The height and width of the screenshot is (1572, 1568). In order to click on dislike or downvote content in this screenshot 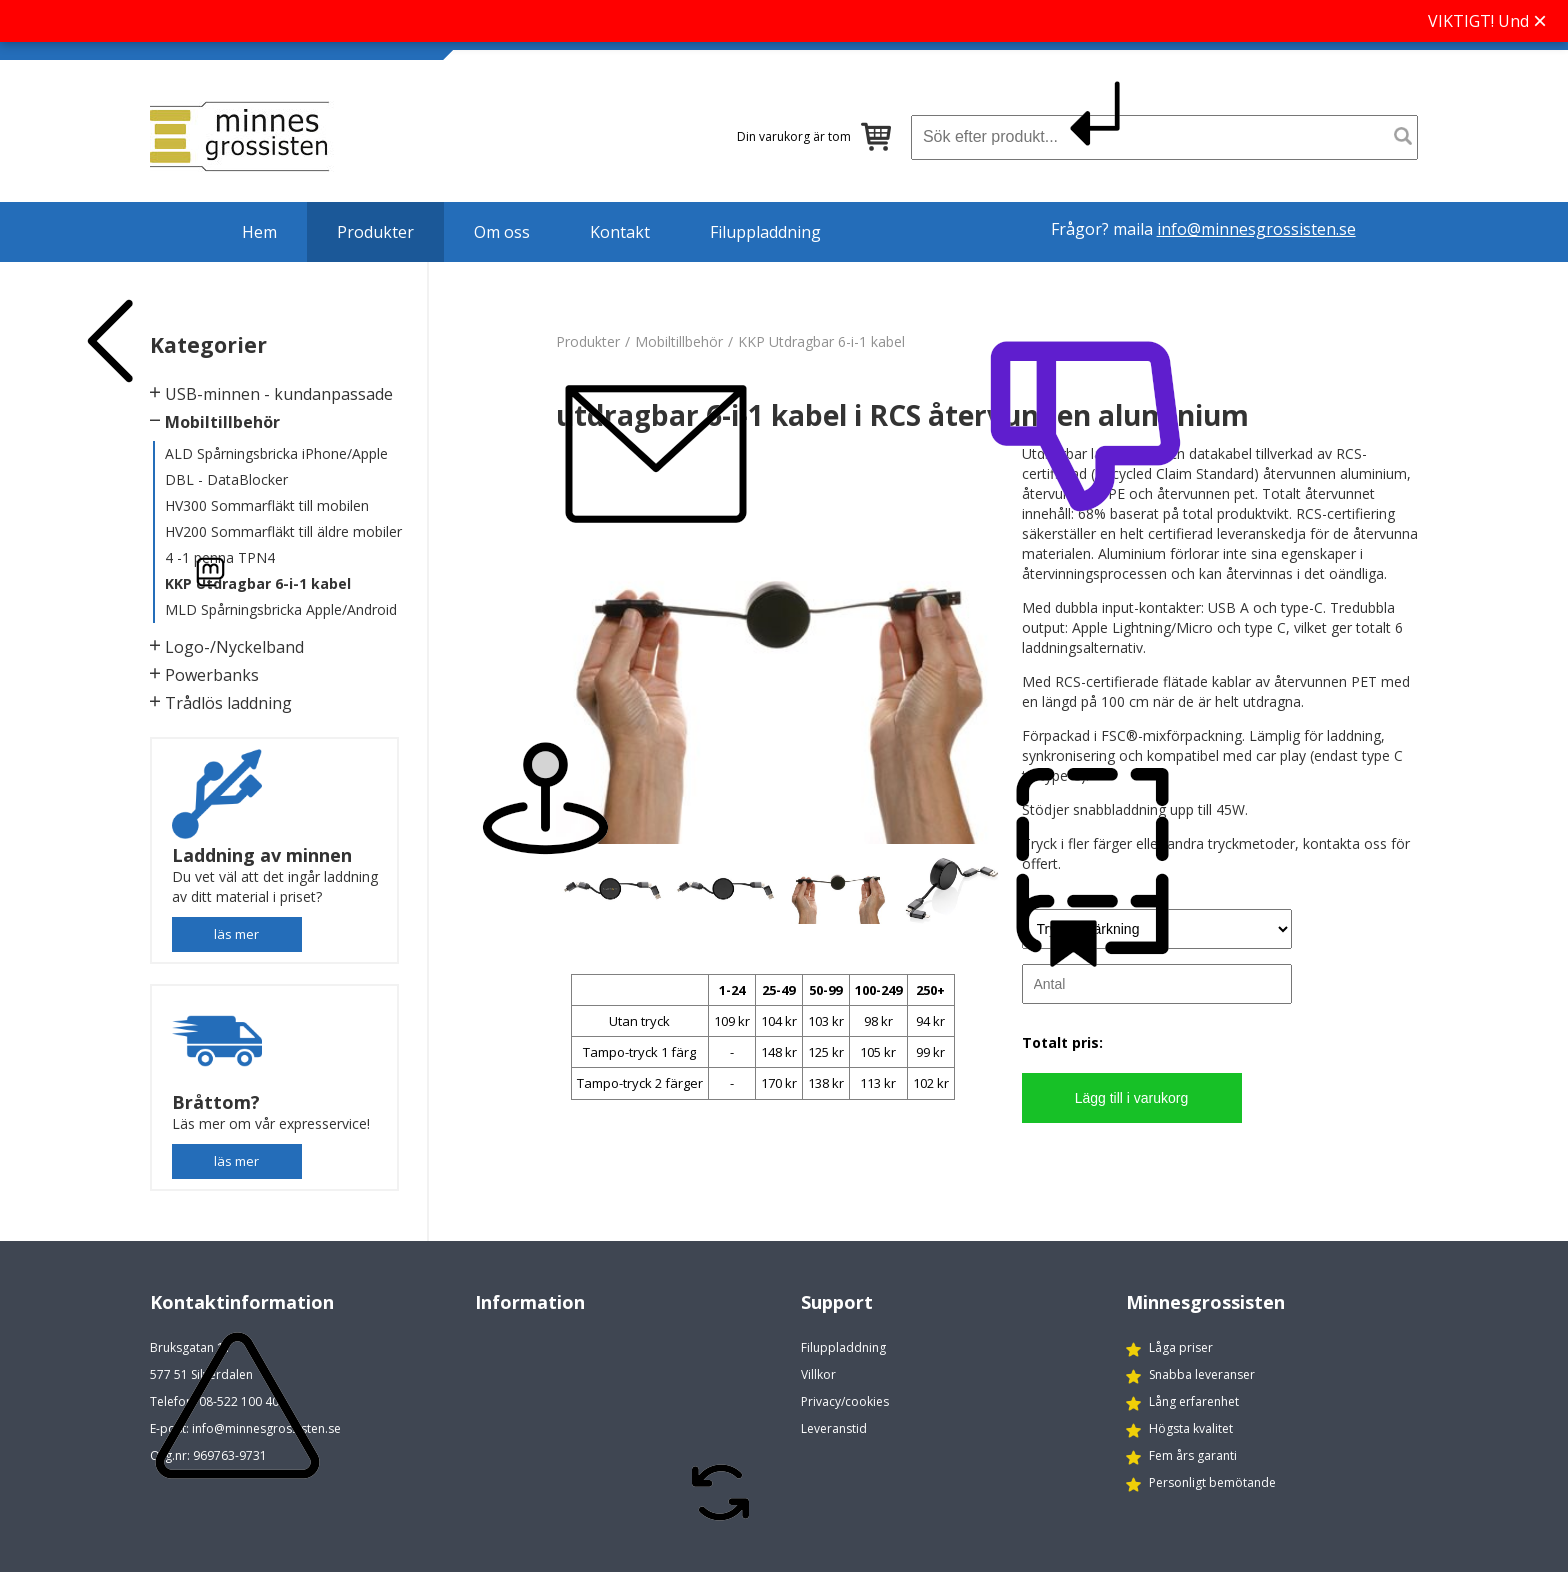, I will do `click(1085, 416)`.